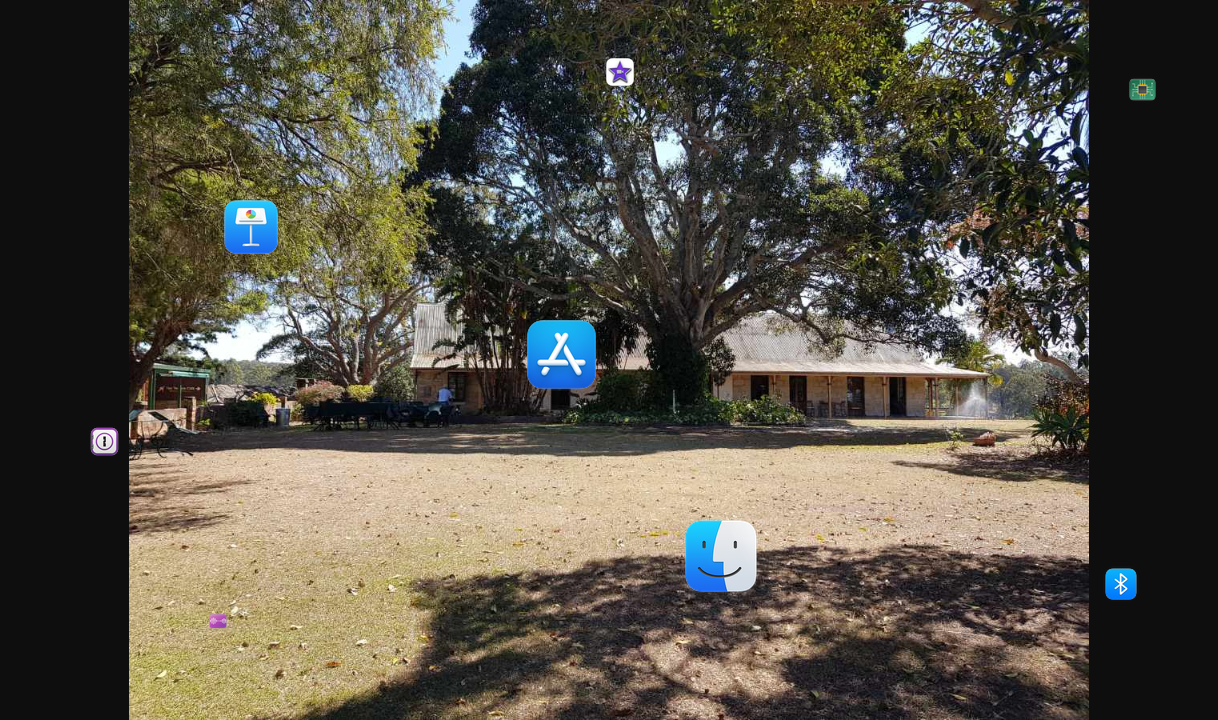 Image resolution: width=1218 pixels, height=720 pixels. What do you see at coordinates (251, 227) in the screenshot?
I see `open Apple Keynote presentation app` at bounding box center [251, 227].